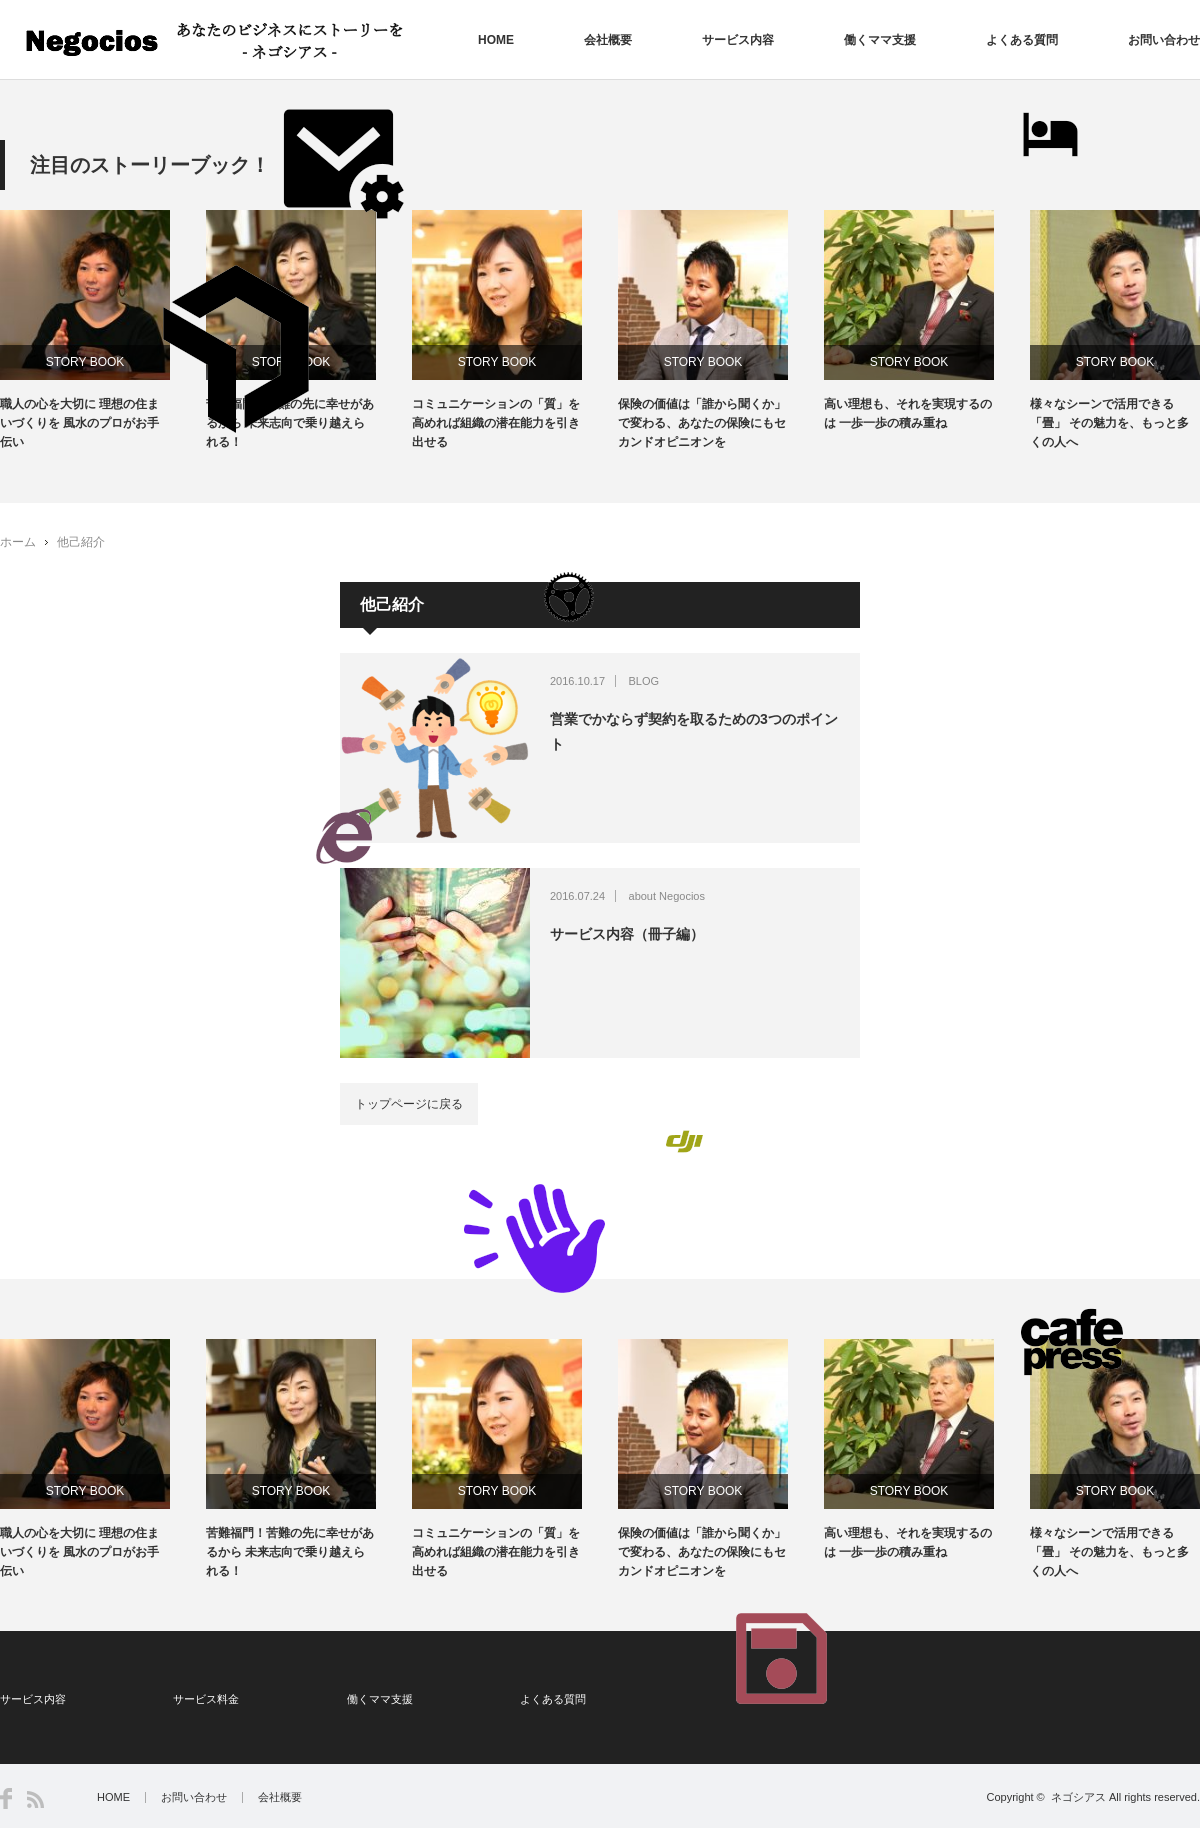  Describe the element at coordinates (338, 158) in the screenshot. I see `access email settings` at that location.